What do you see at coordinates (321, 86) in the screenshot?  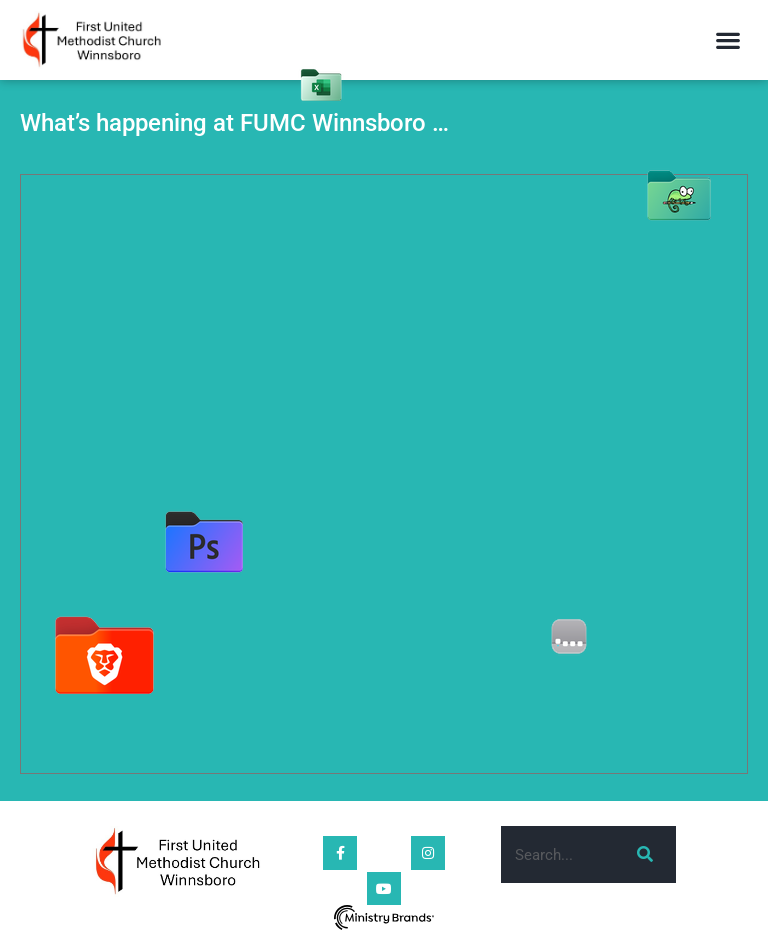 I see `open folder containing Excel spreadsheets` at bounding box center [321, 86].